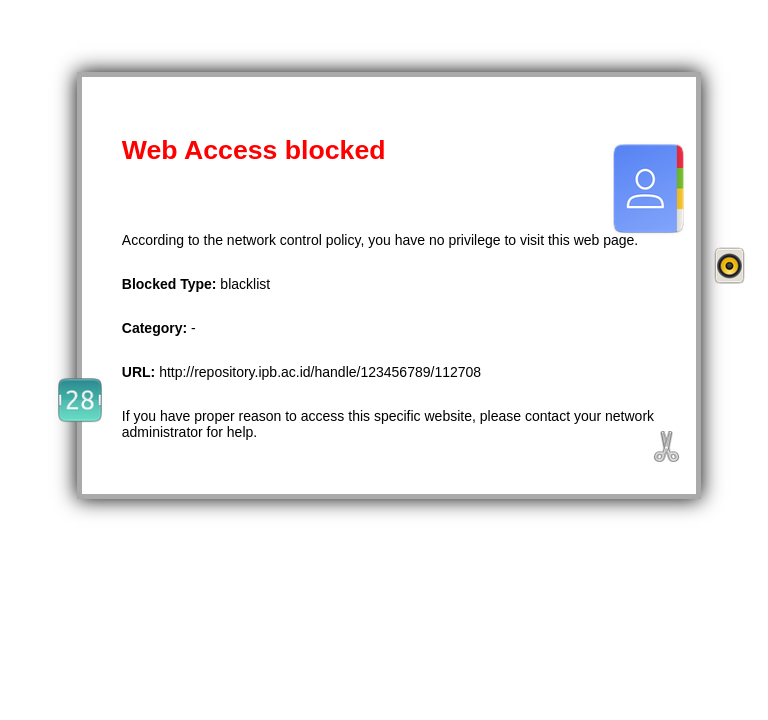  What do you see at coordinates (666, 446) in the screenshot?
I see `cut selected content to clipboard` at bounding box center [666, 446].